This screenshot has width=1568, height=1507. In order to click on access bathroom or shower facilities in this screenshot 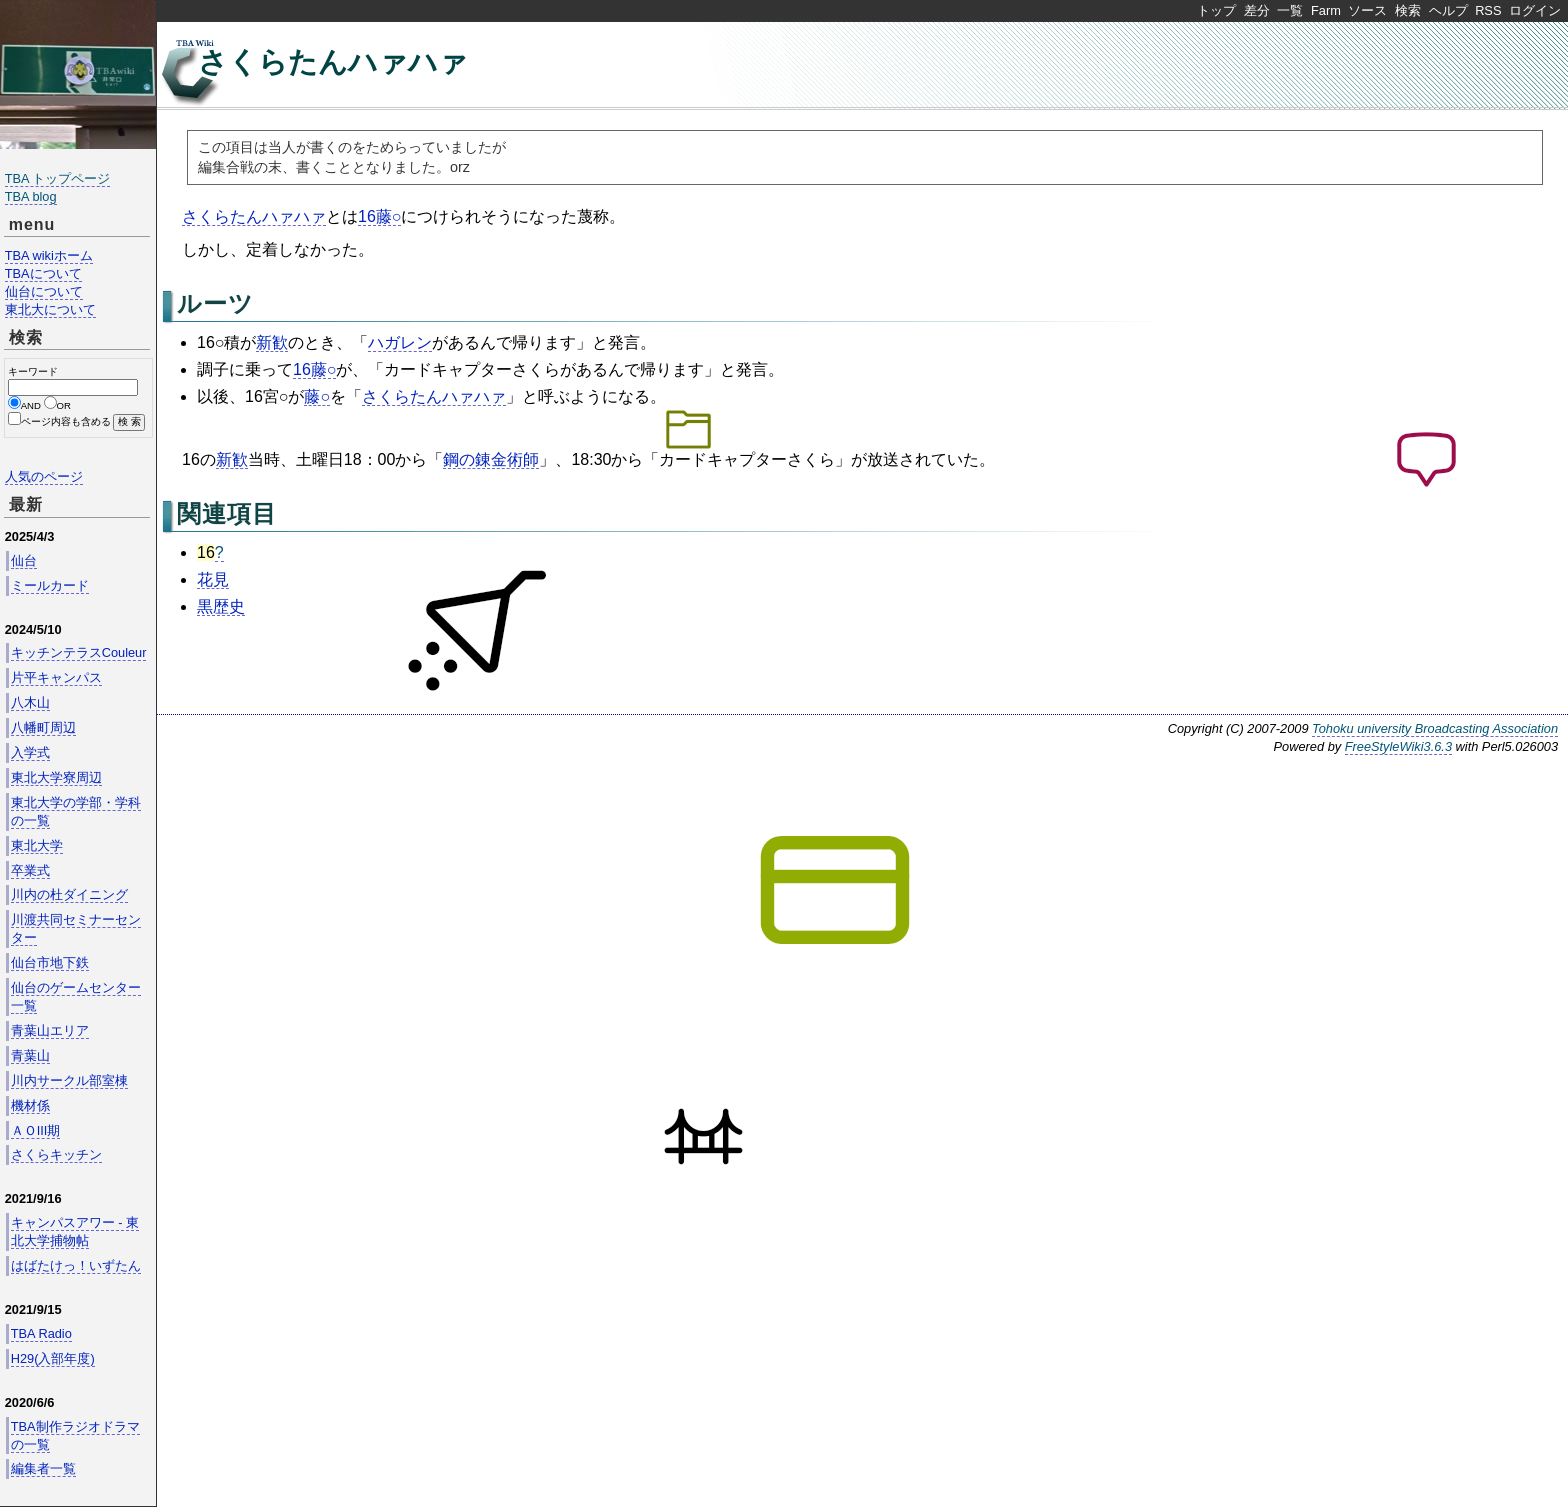, I will do `click(475, 624)`.